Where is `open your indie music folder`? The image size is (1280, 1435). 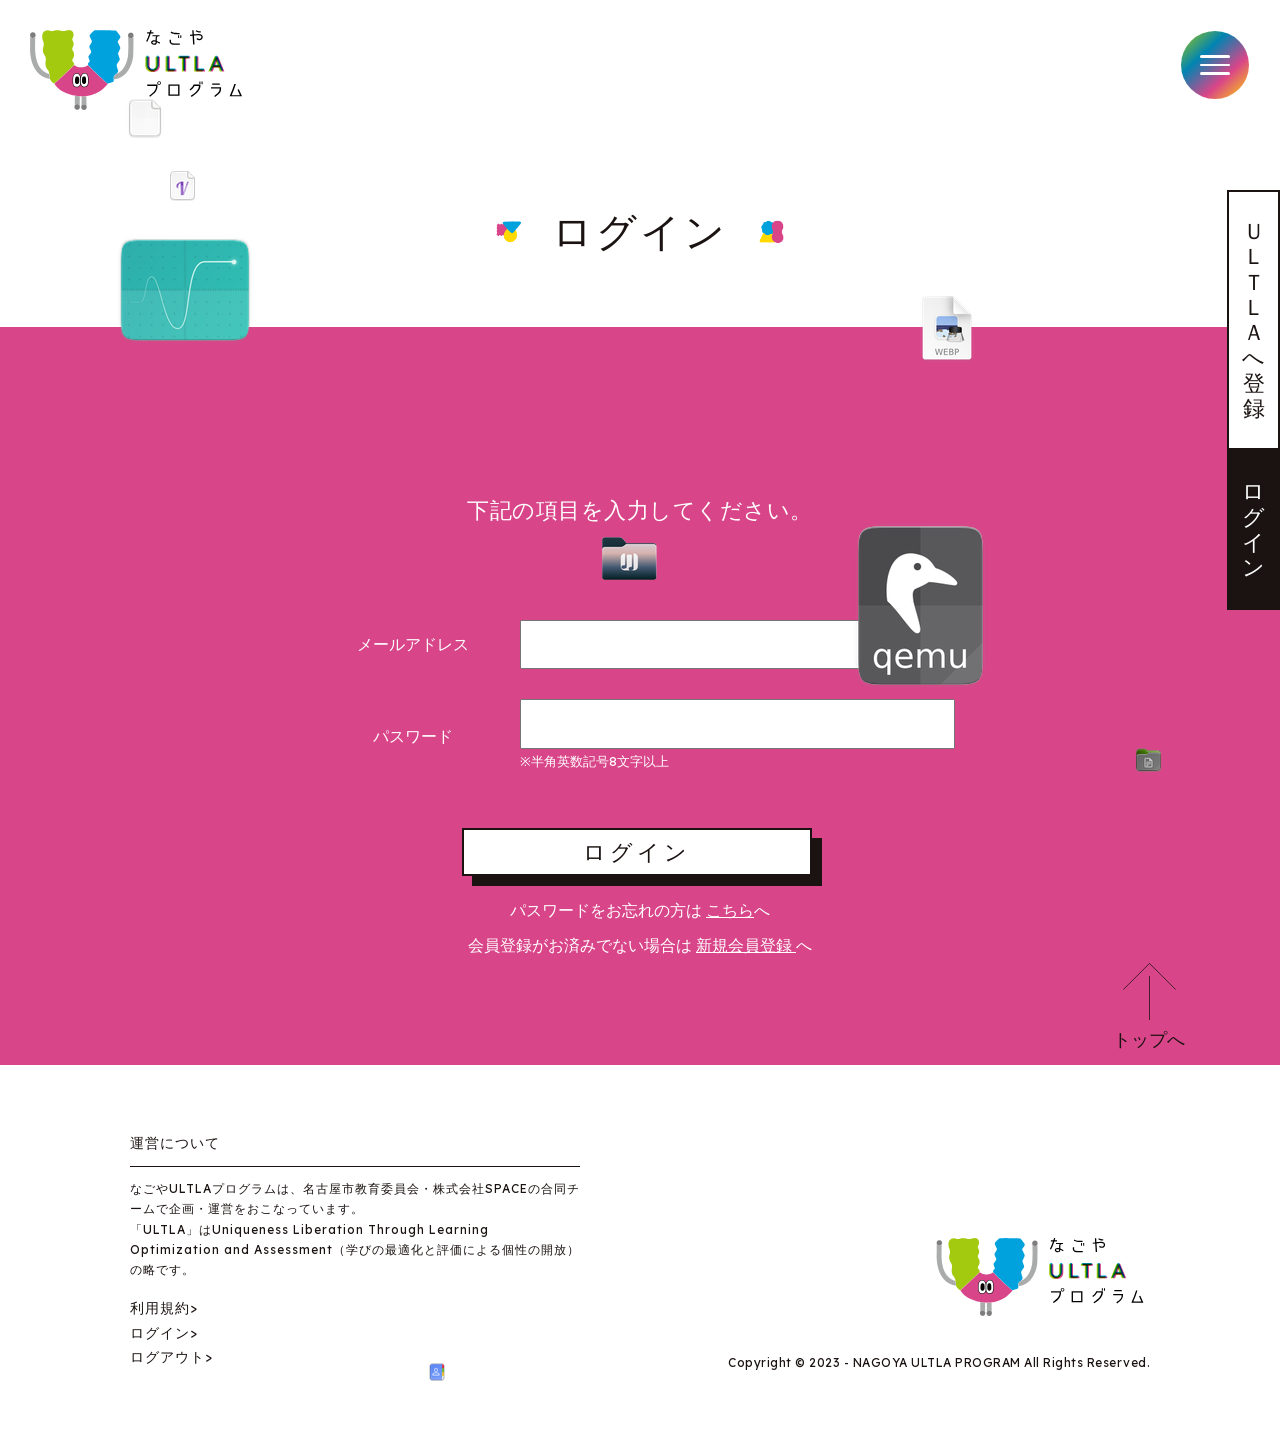 open your indie music folder is located at coordinates (629, 560).